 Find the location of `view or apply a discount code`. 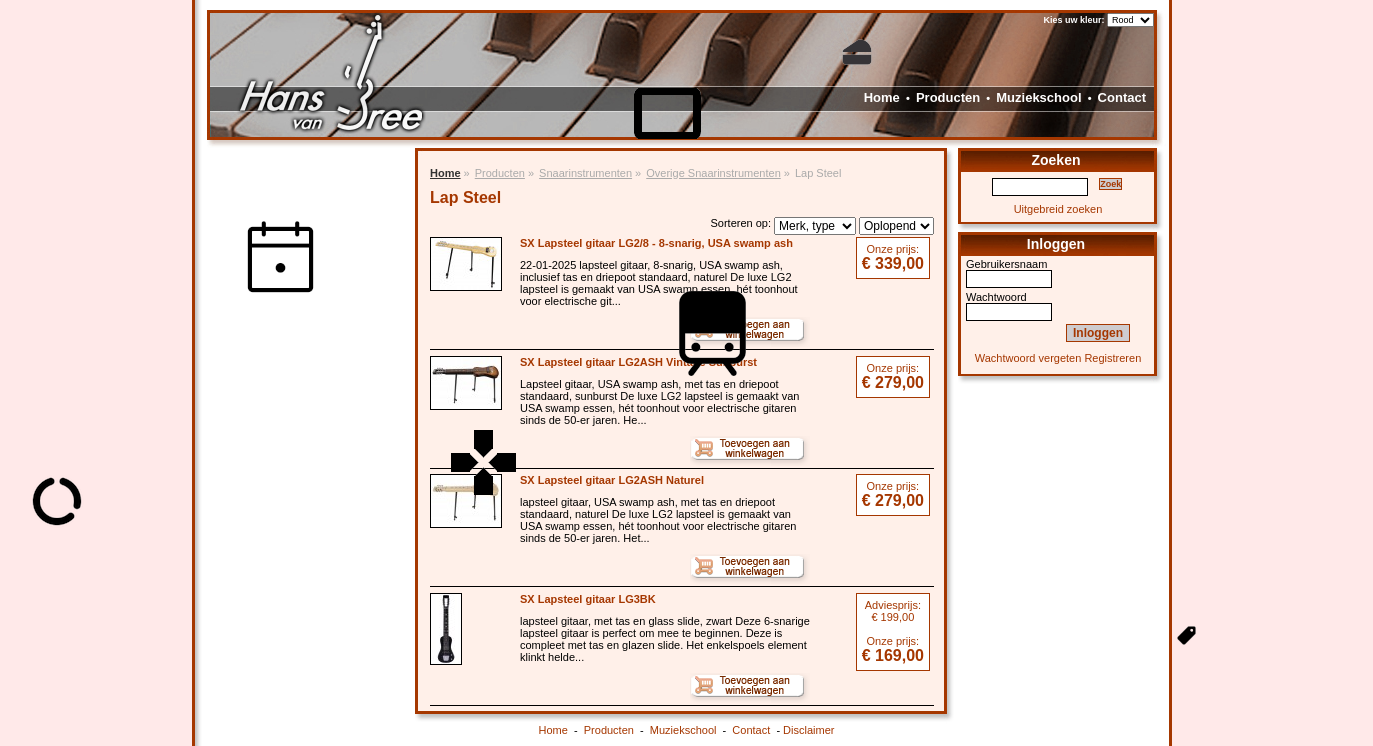

view or apply a discount code is located at coordinates (1186, 635).